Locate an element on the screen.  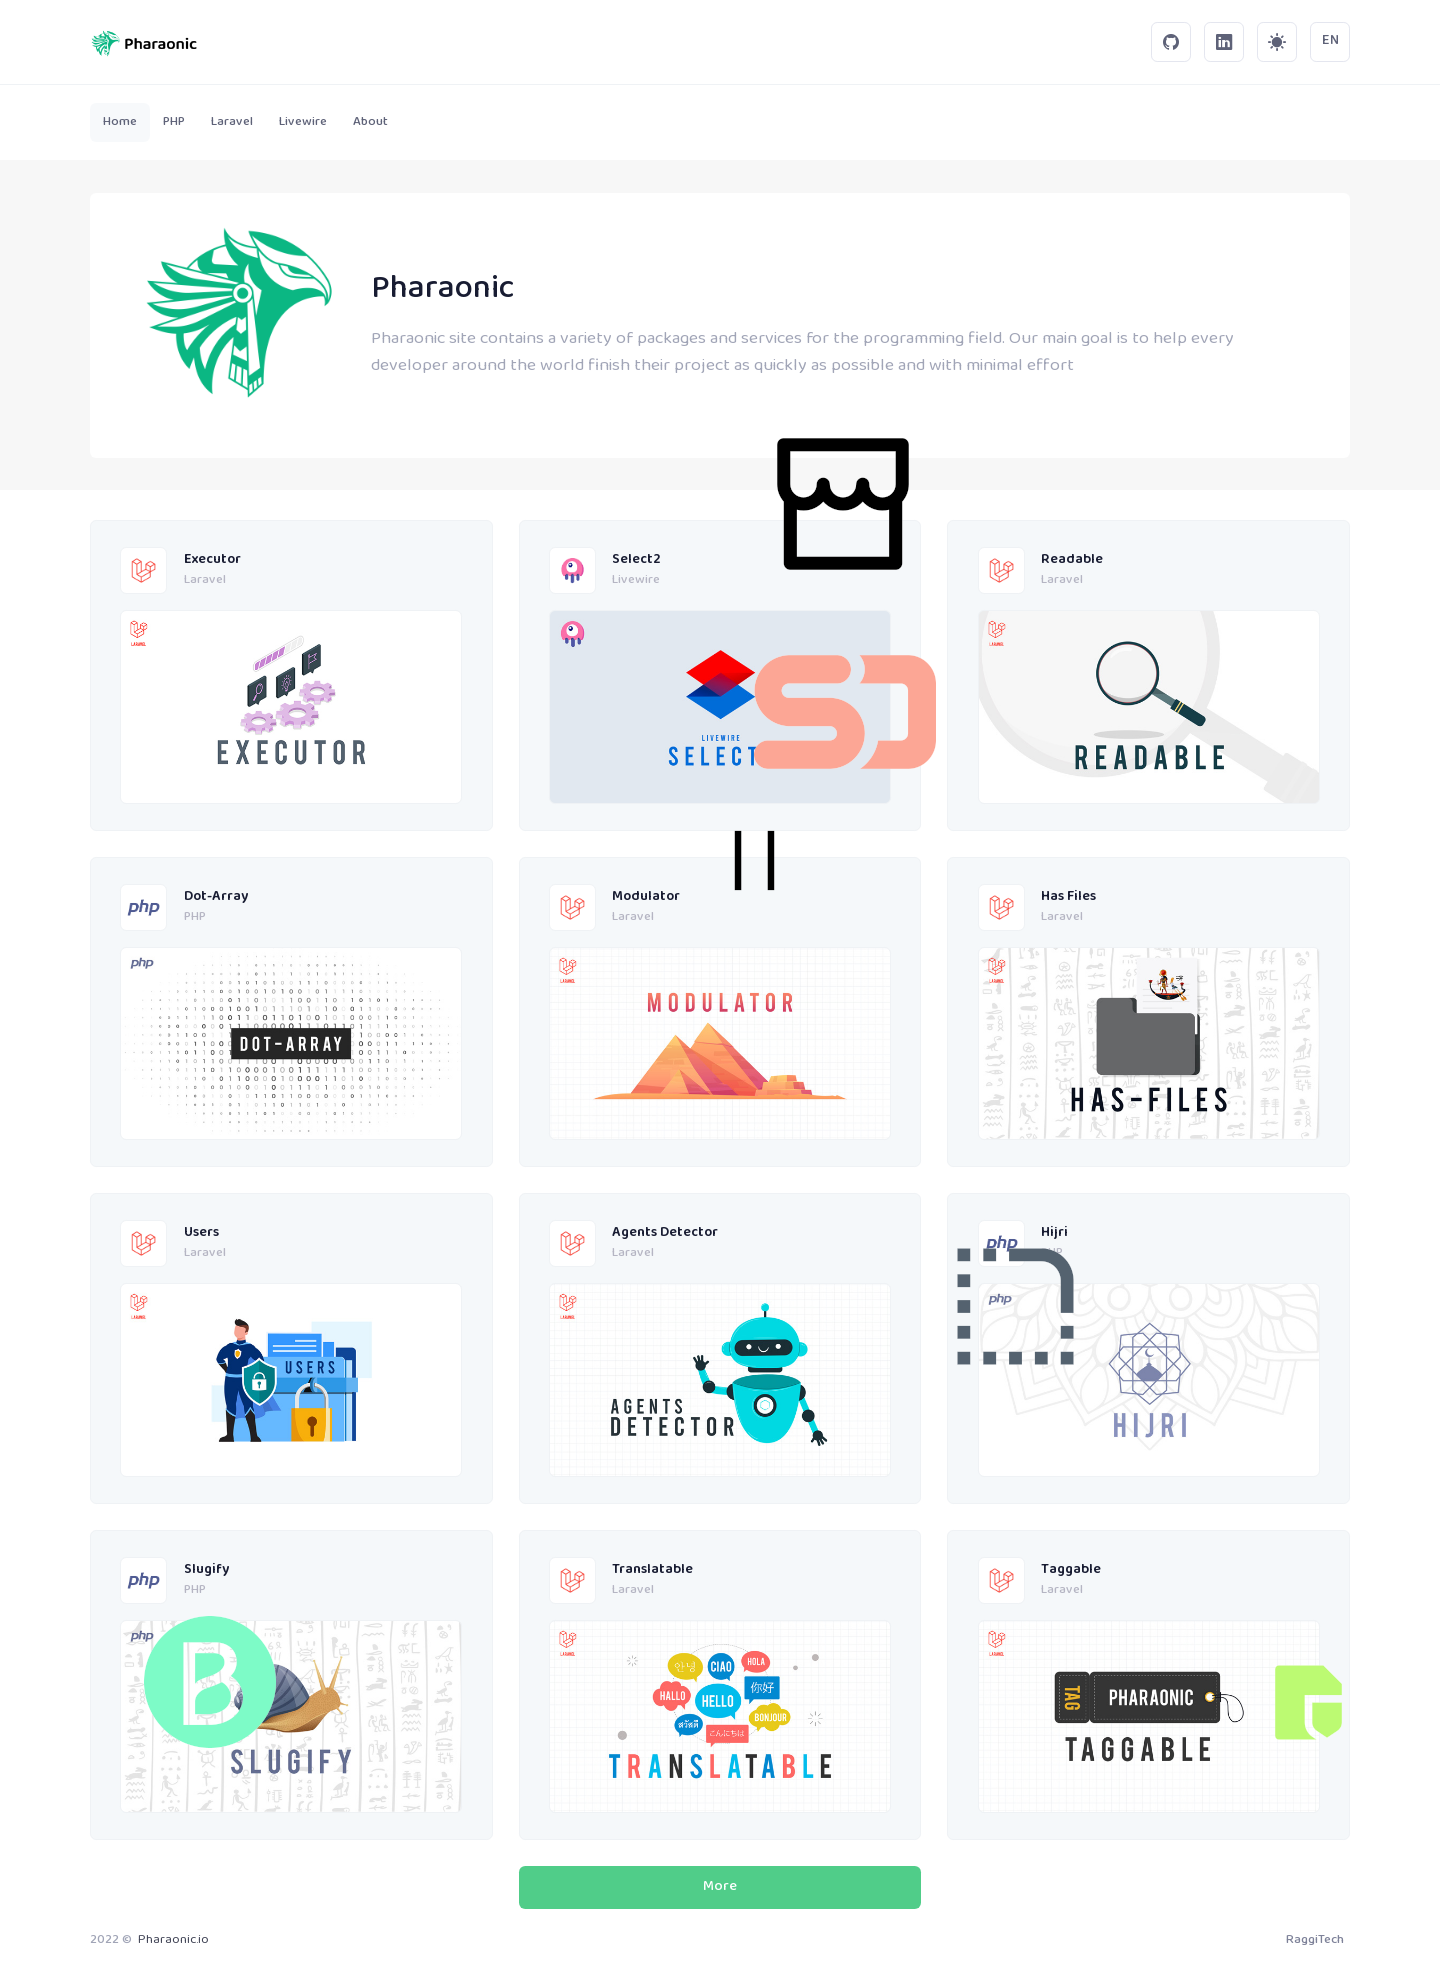
browse or open the store is located at coordinates (843, 504).